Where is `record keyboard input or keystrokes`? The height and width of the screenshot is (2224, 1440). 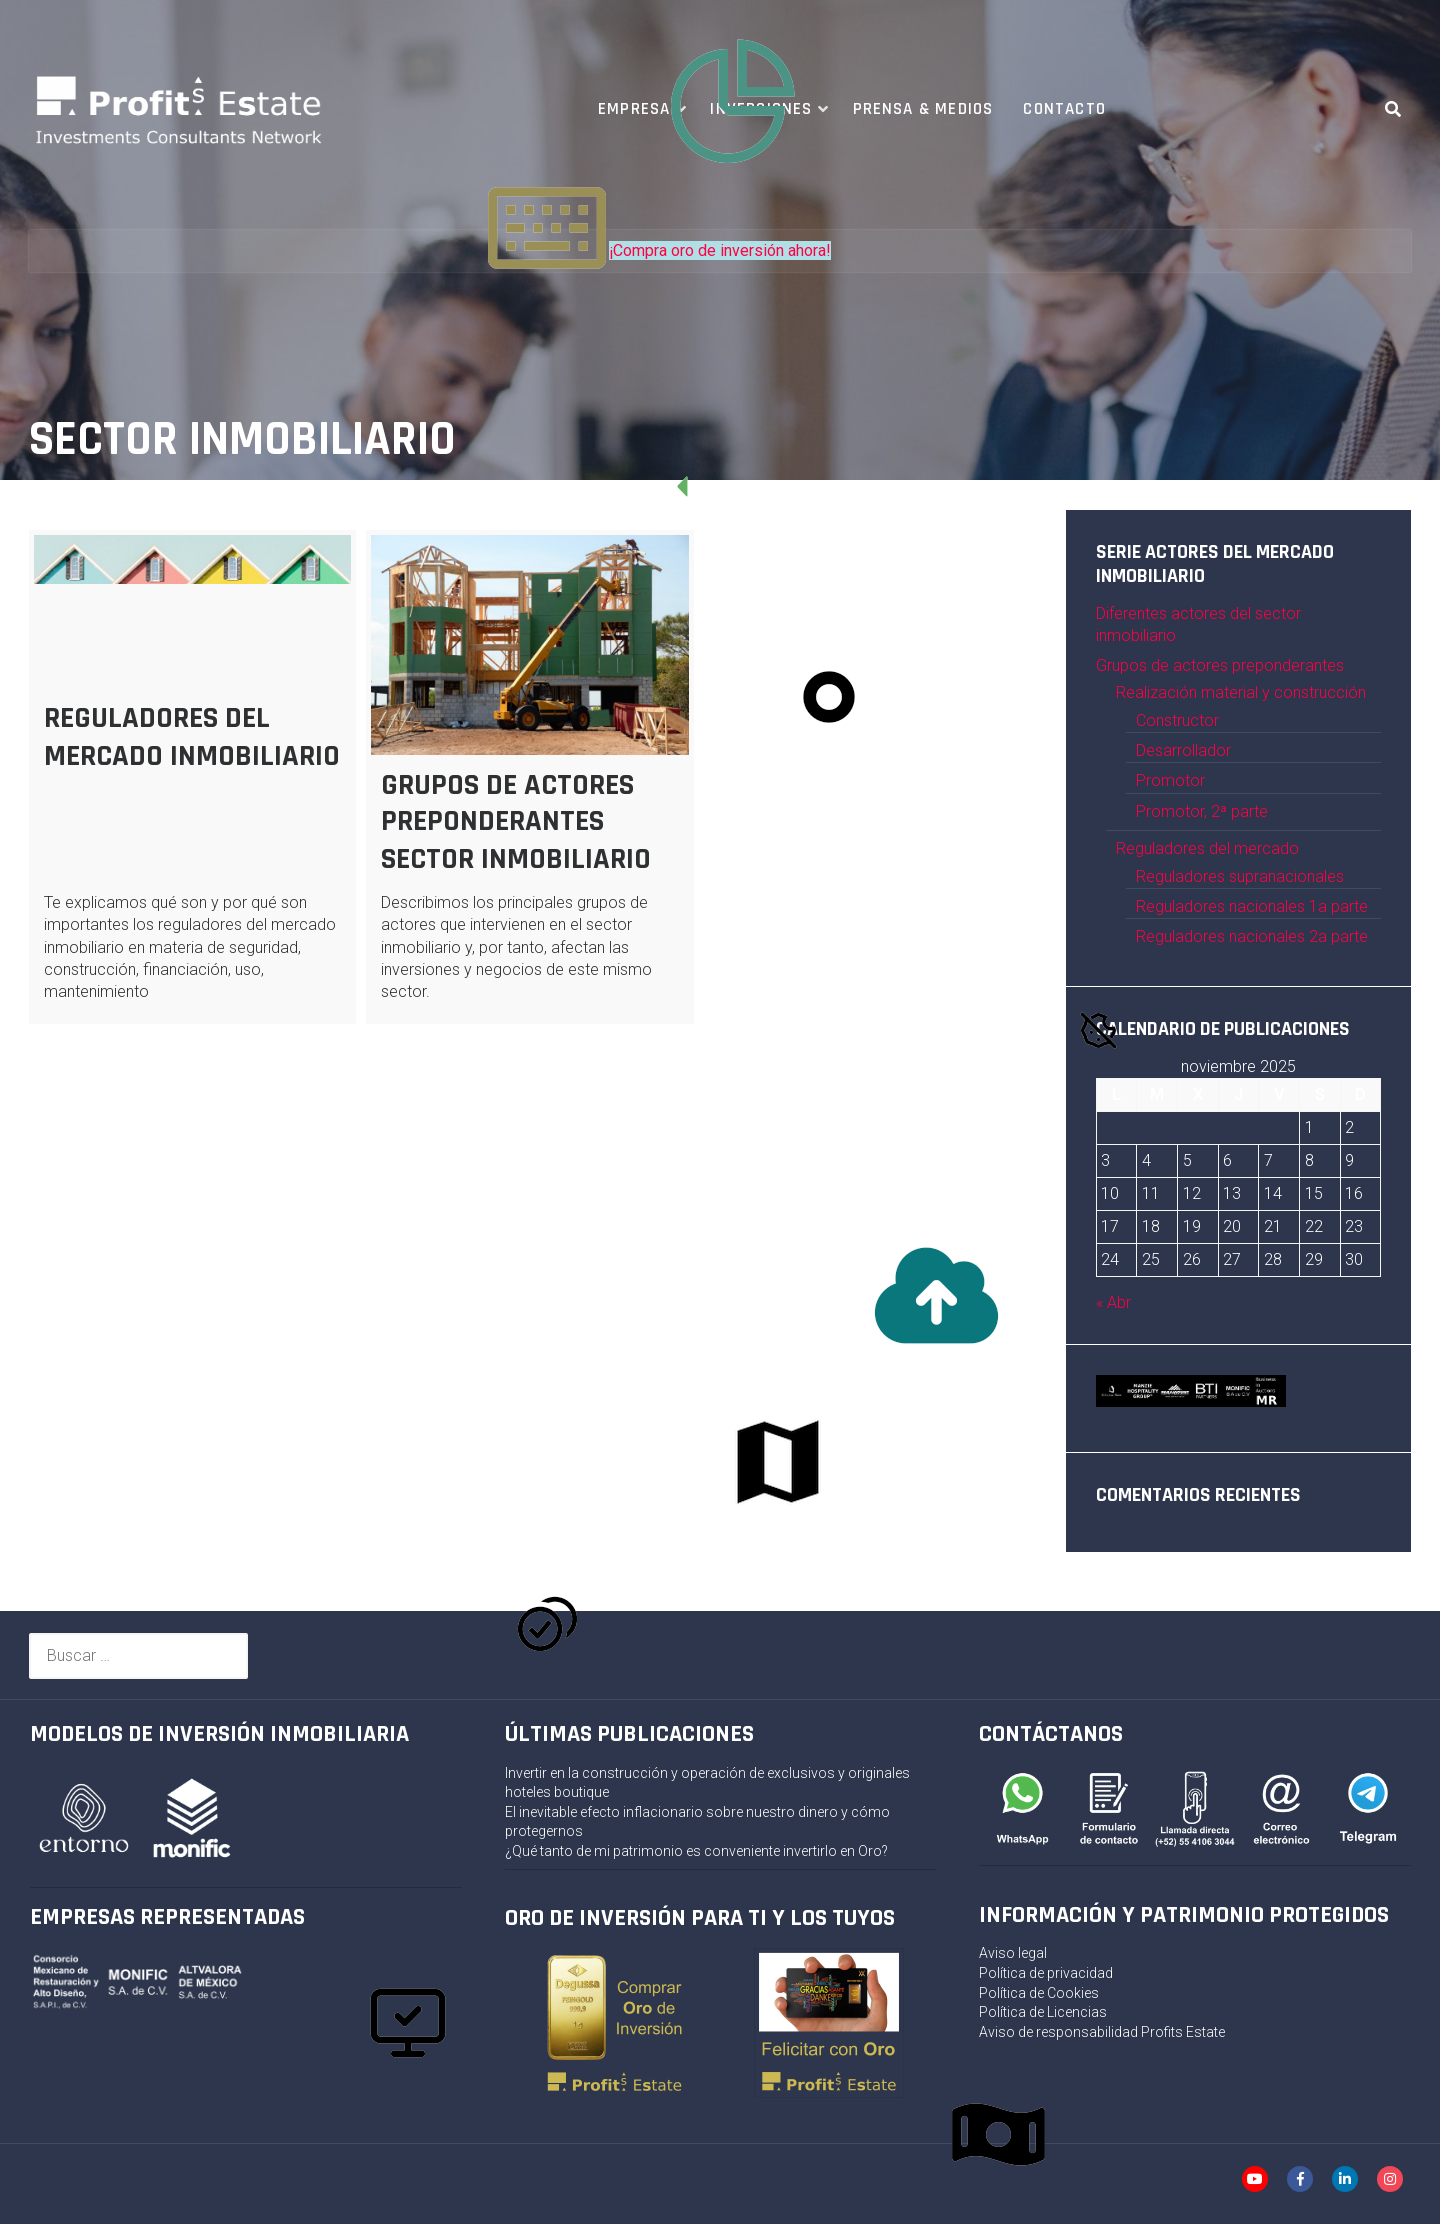 record keyboard input or keystrokes is located at coordinates (542, 232).